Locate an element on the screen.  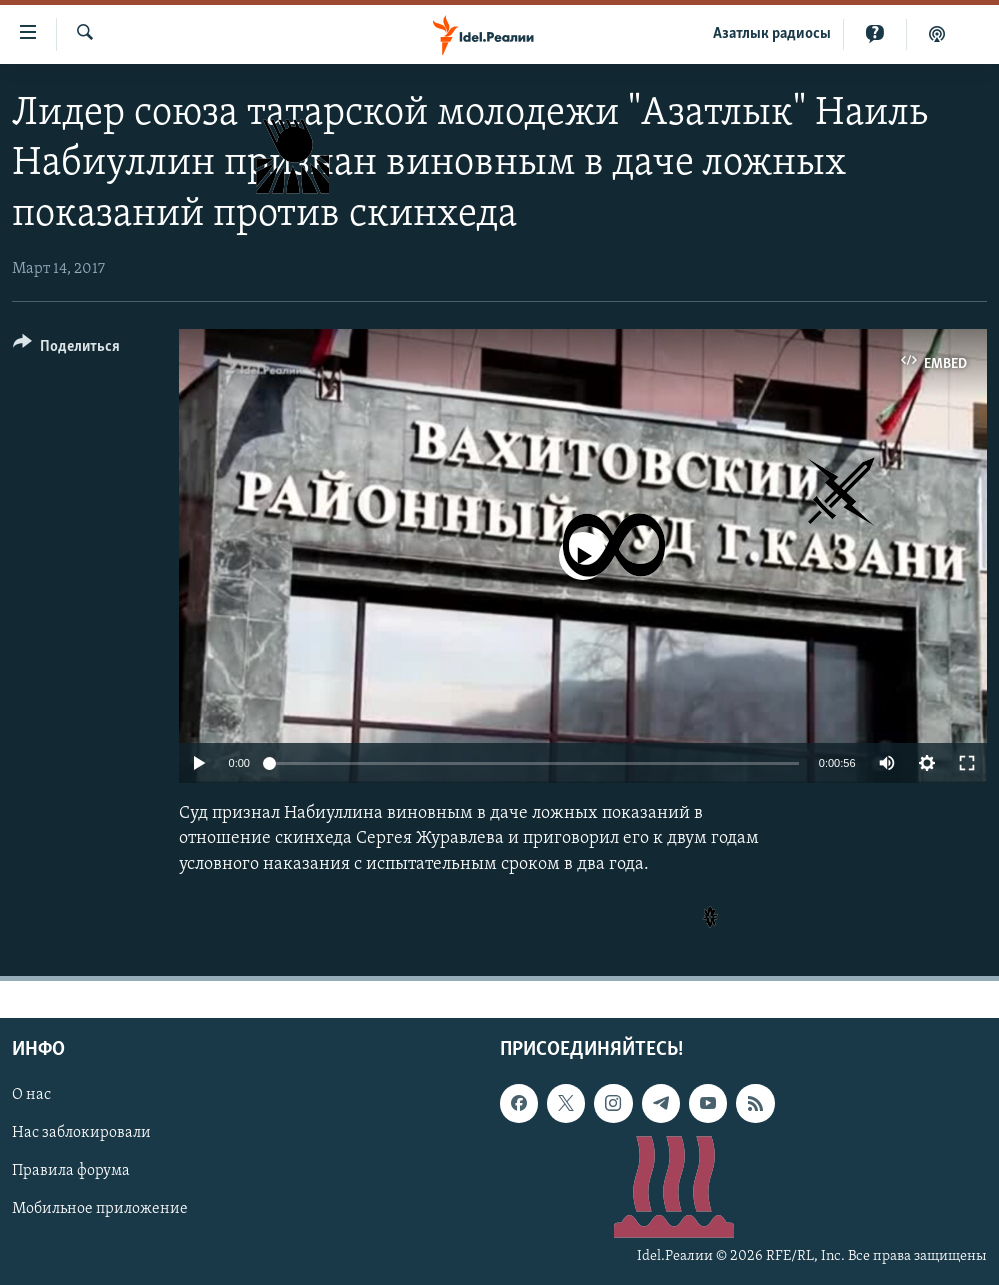
indicates a hot surface warning is located at coordinates (674, 1187).